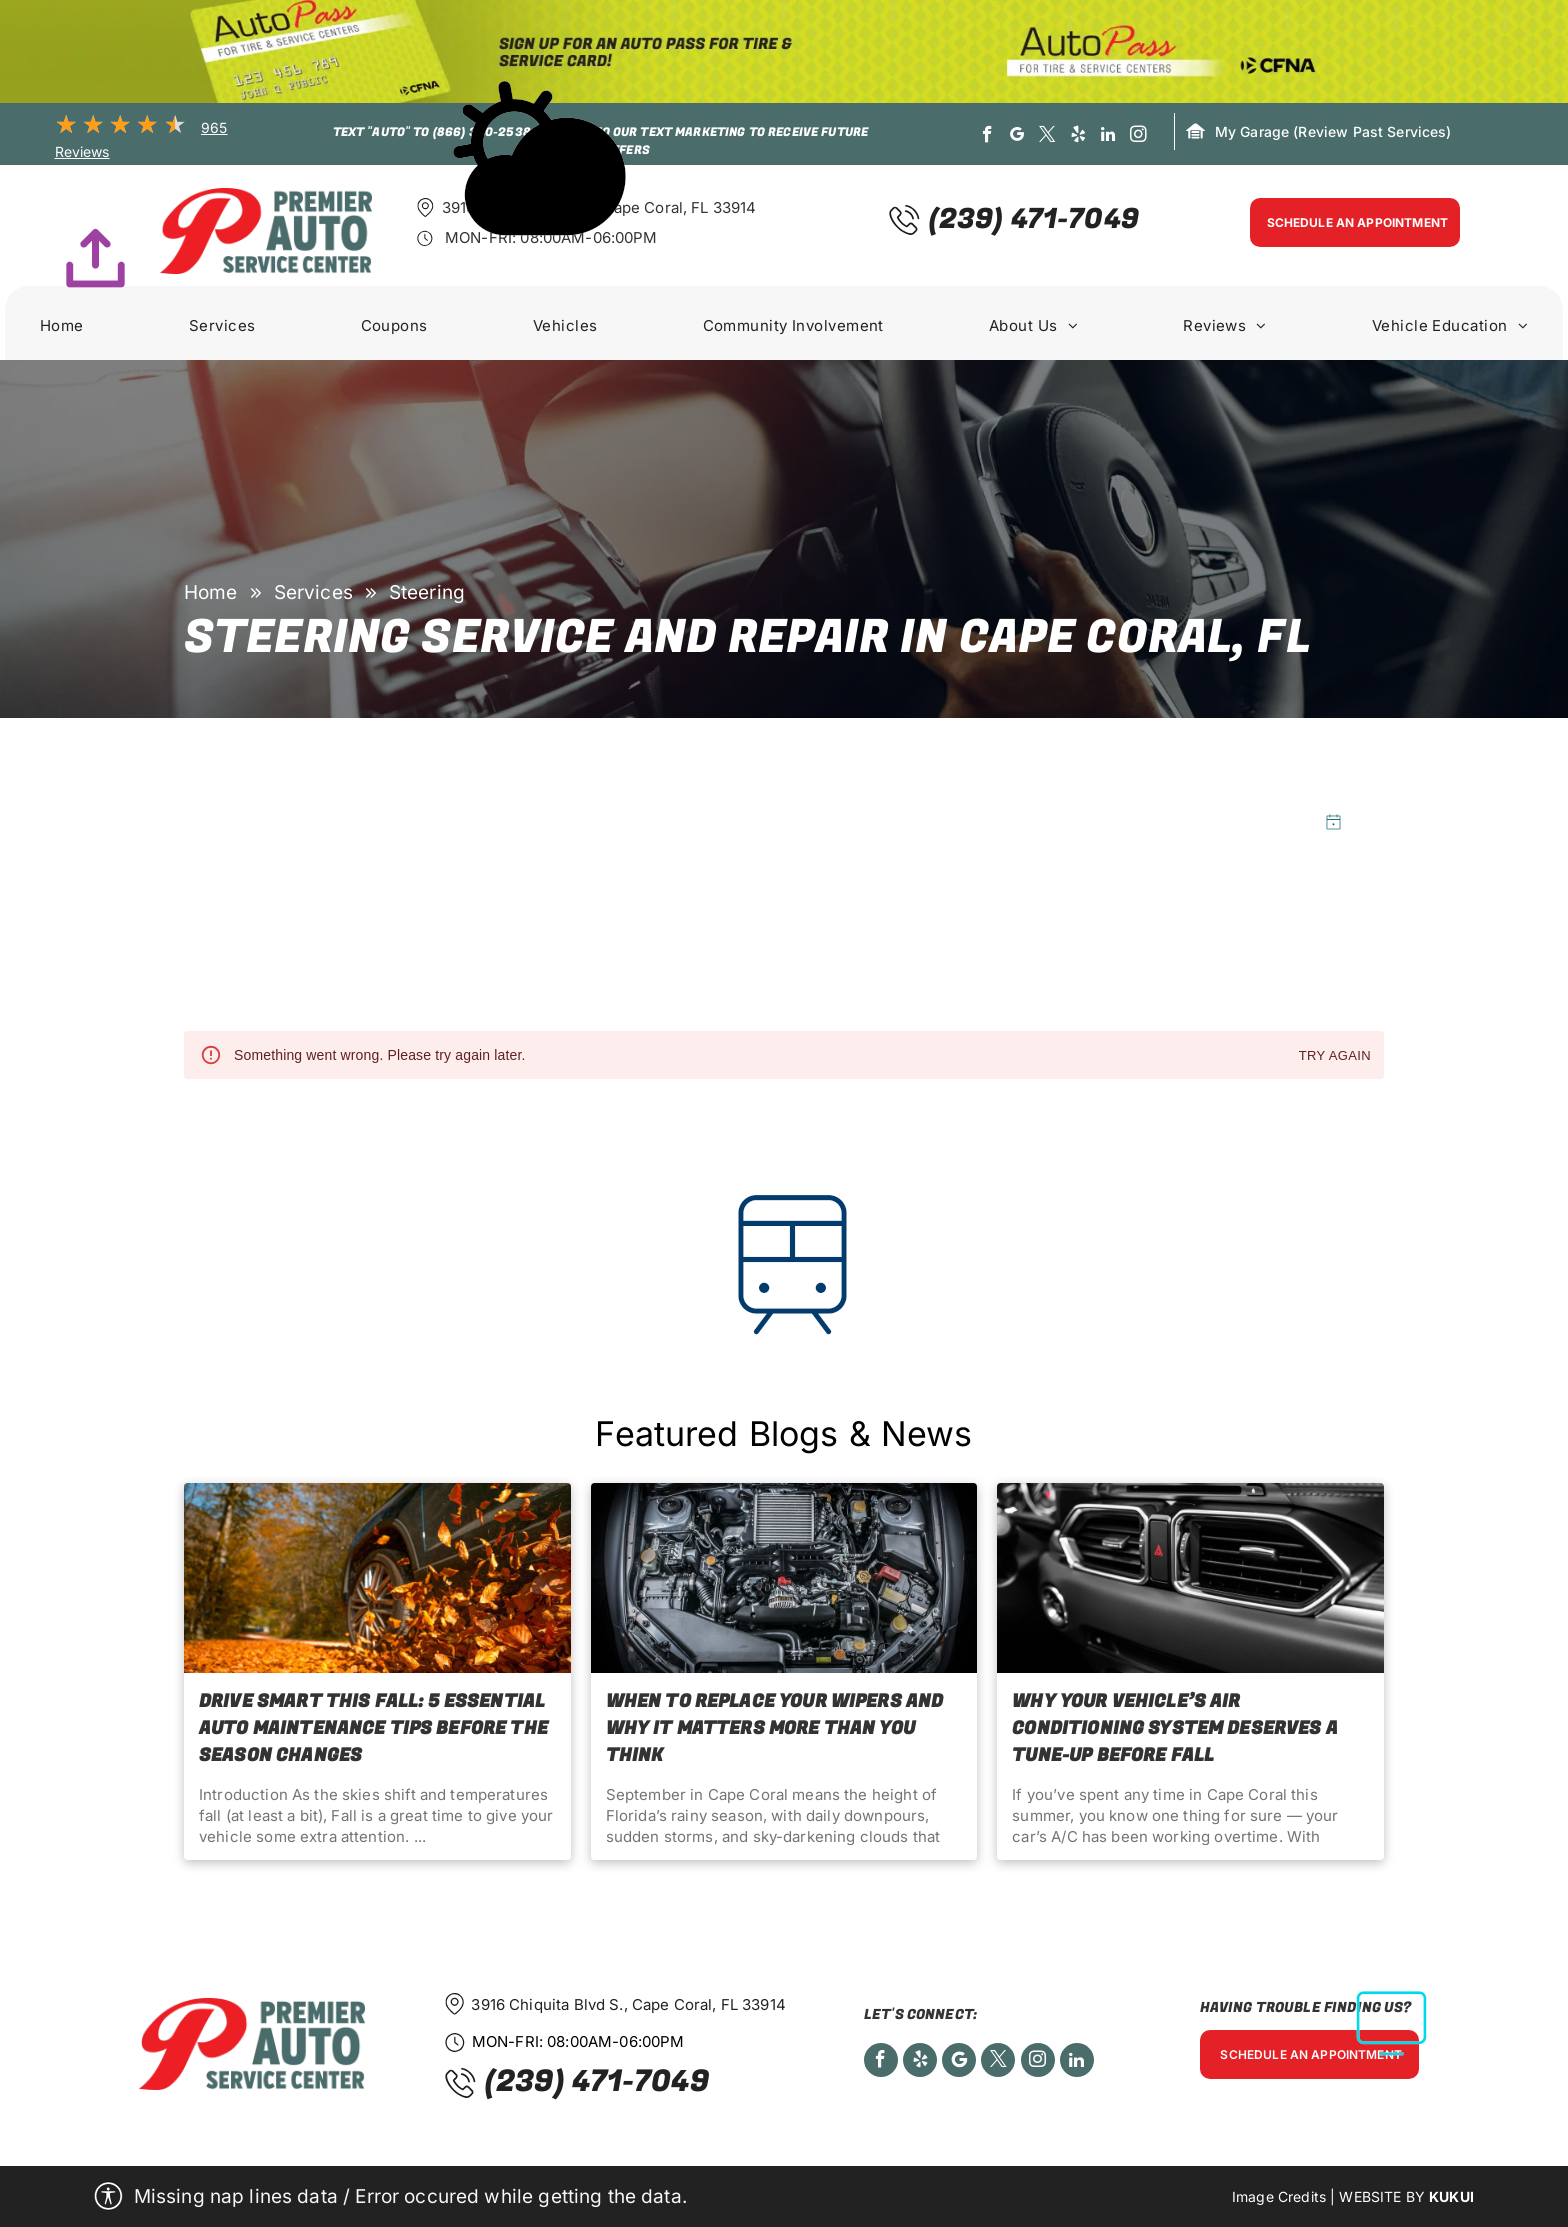 This screenshot has width=1568, height=2227. I want to click on upload a file or document, so click(95, 260).